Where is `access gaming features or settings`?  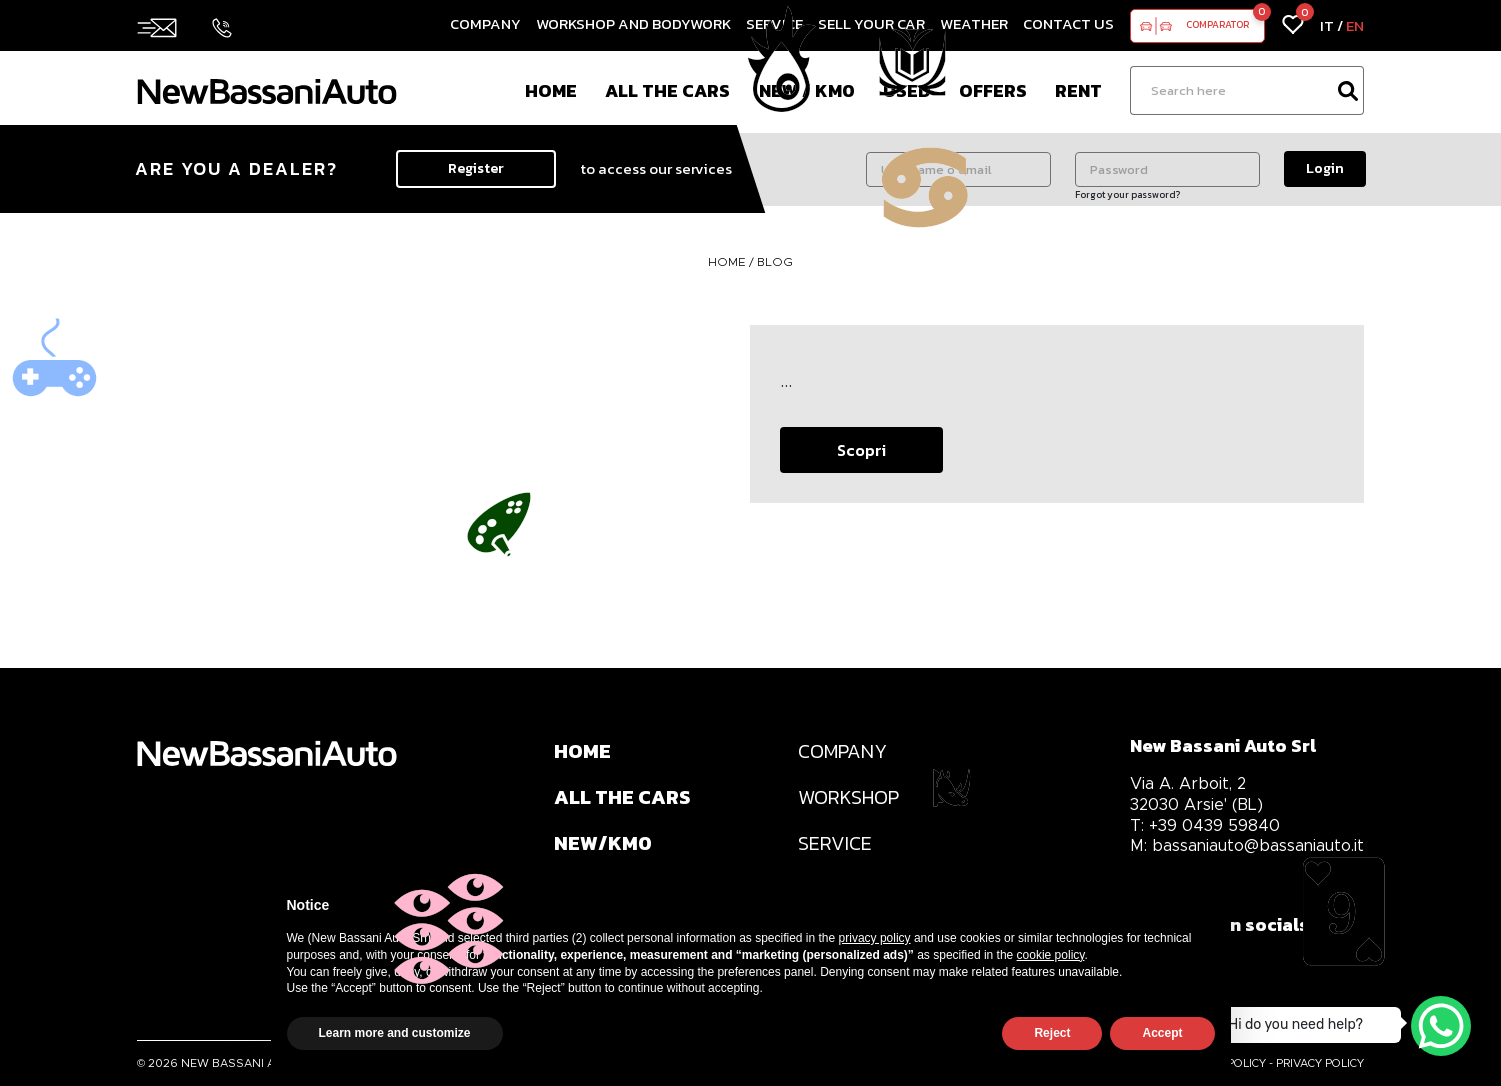 access gaming features or settings is located at coordinates (54, 360).